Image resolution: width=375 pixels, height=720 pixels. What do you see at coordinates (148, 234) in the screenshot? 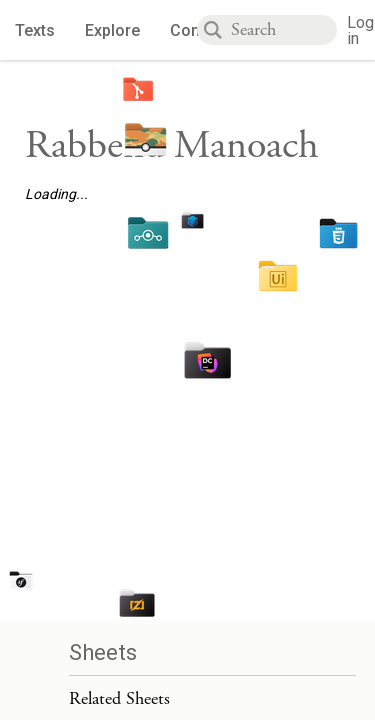
I see `open LineageOS system folder` at bounding box center [148, 234].